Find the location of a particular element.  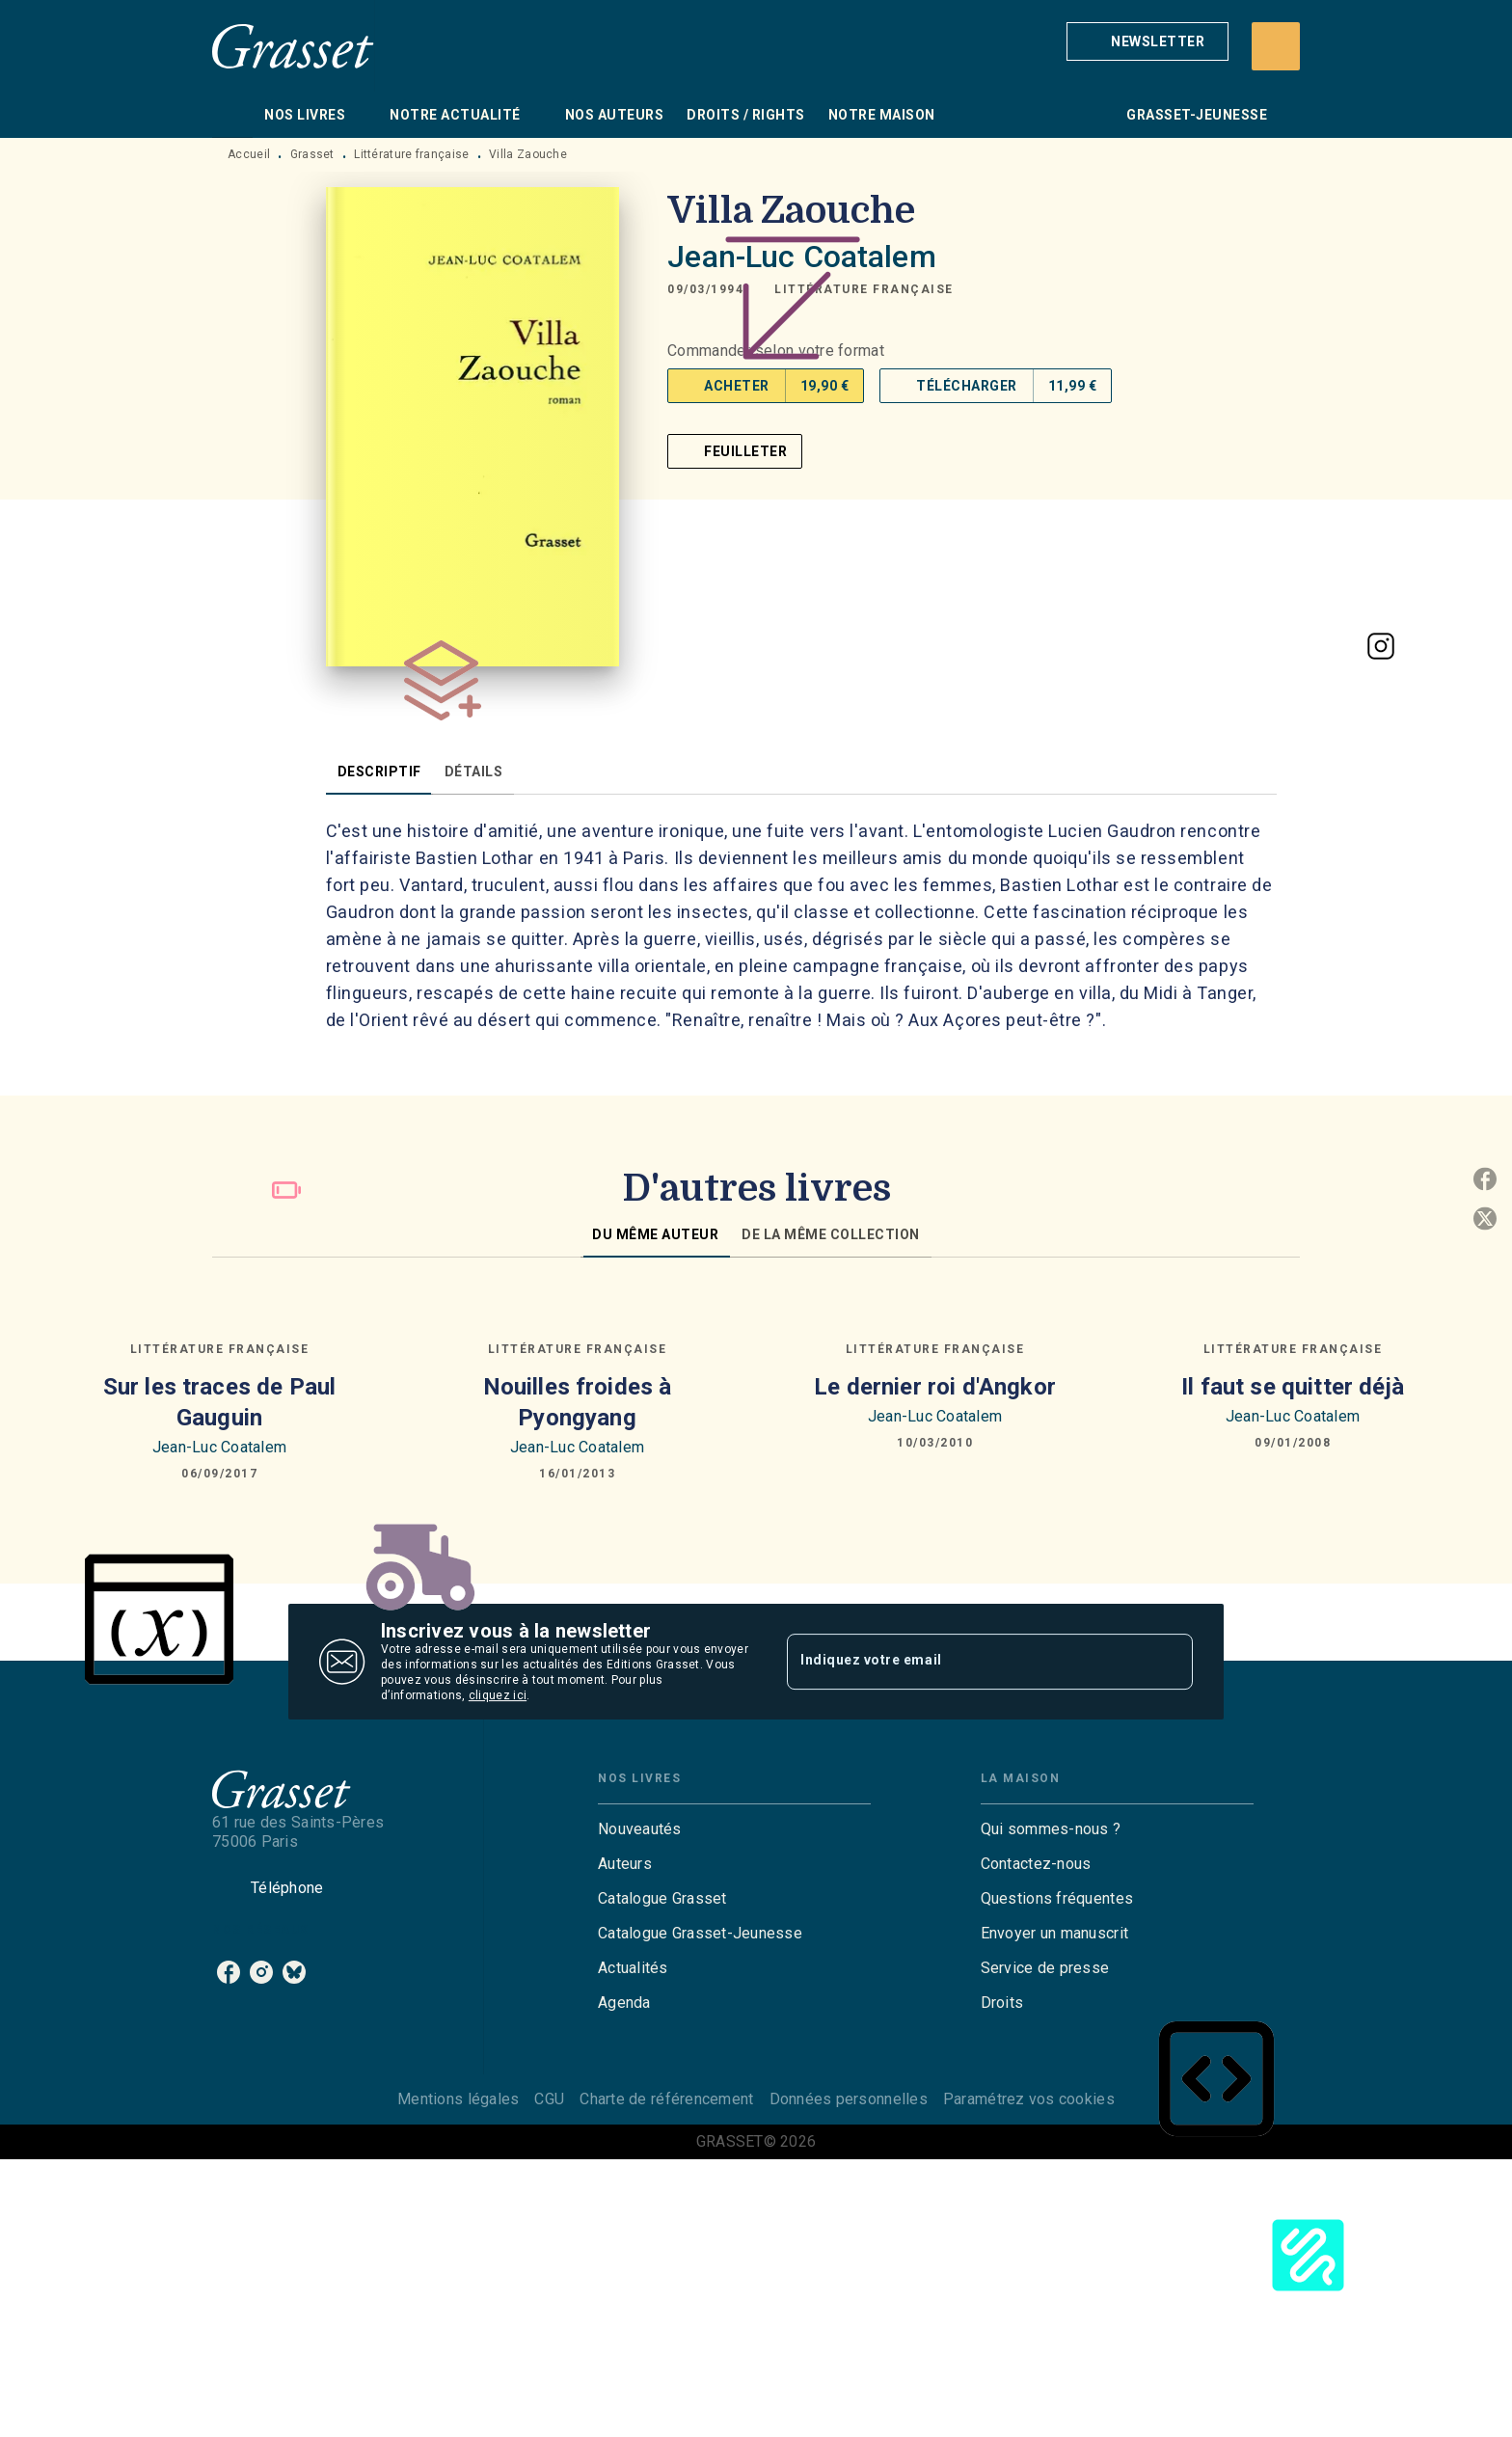

view or edit source code is located at coordinates (1216, 2078).